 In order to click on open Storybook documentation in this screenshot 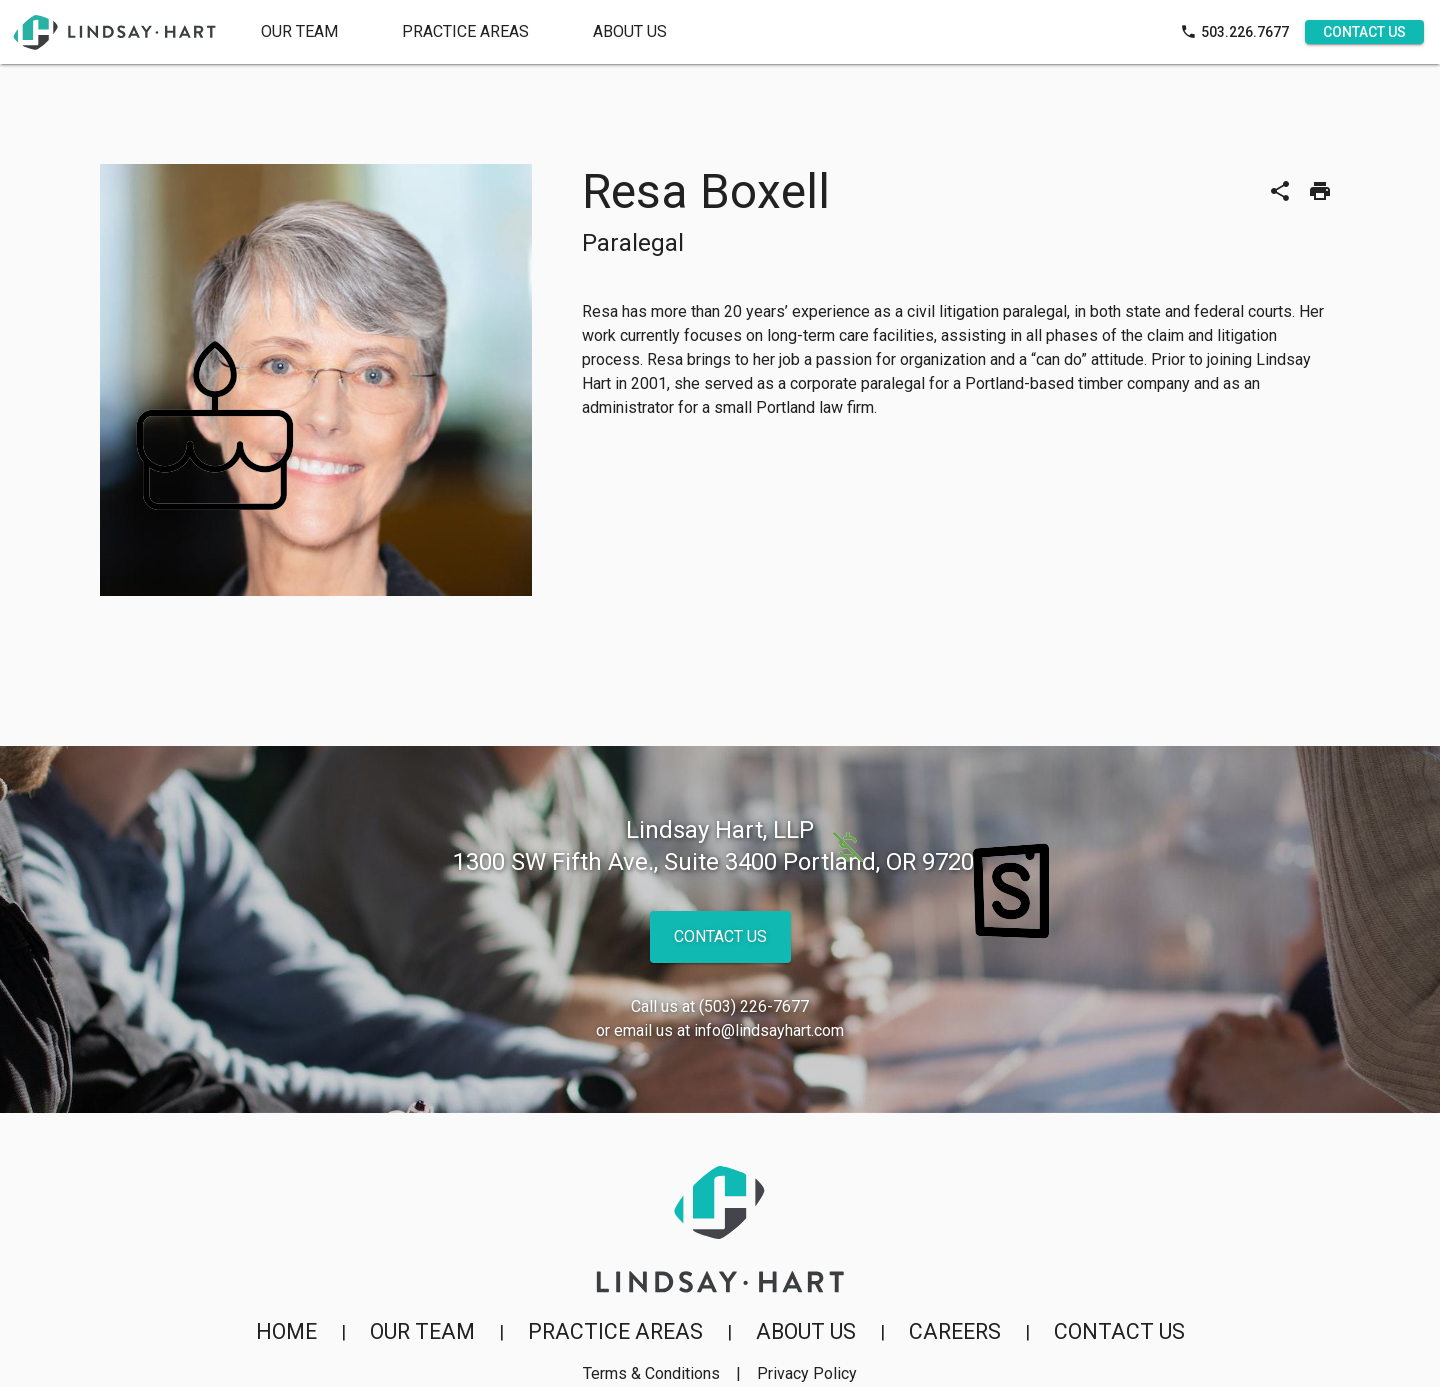, I will do `click(1011, 891)`.